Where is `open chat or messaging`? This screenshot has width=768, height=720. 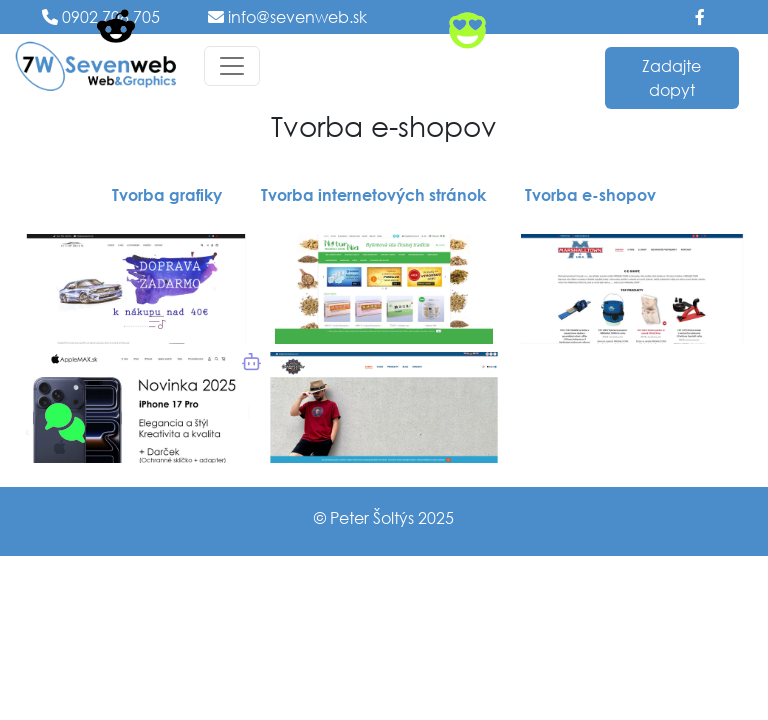
open chat or messaging is located at coordinates (65, 423).